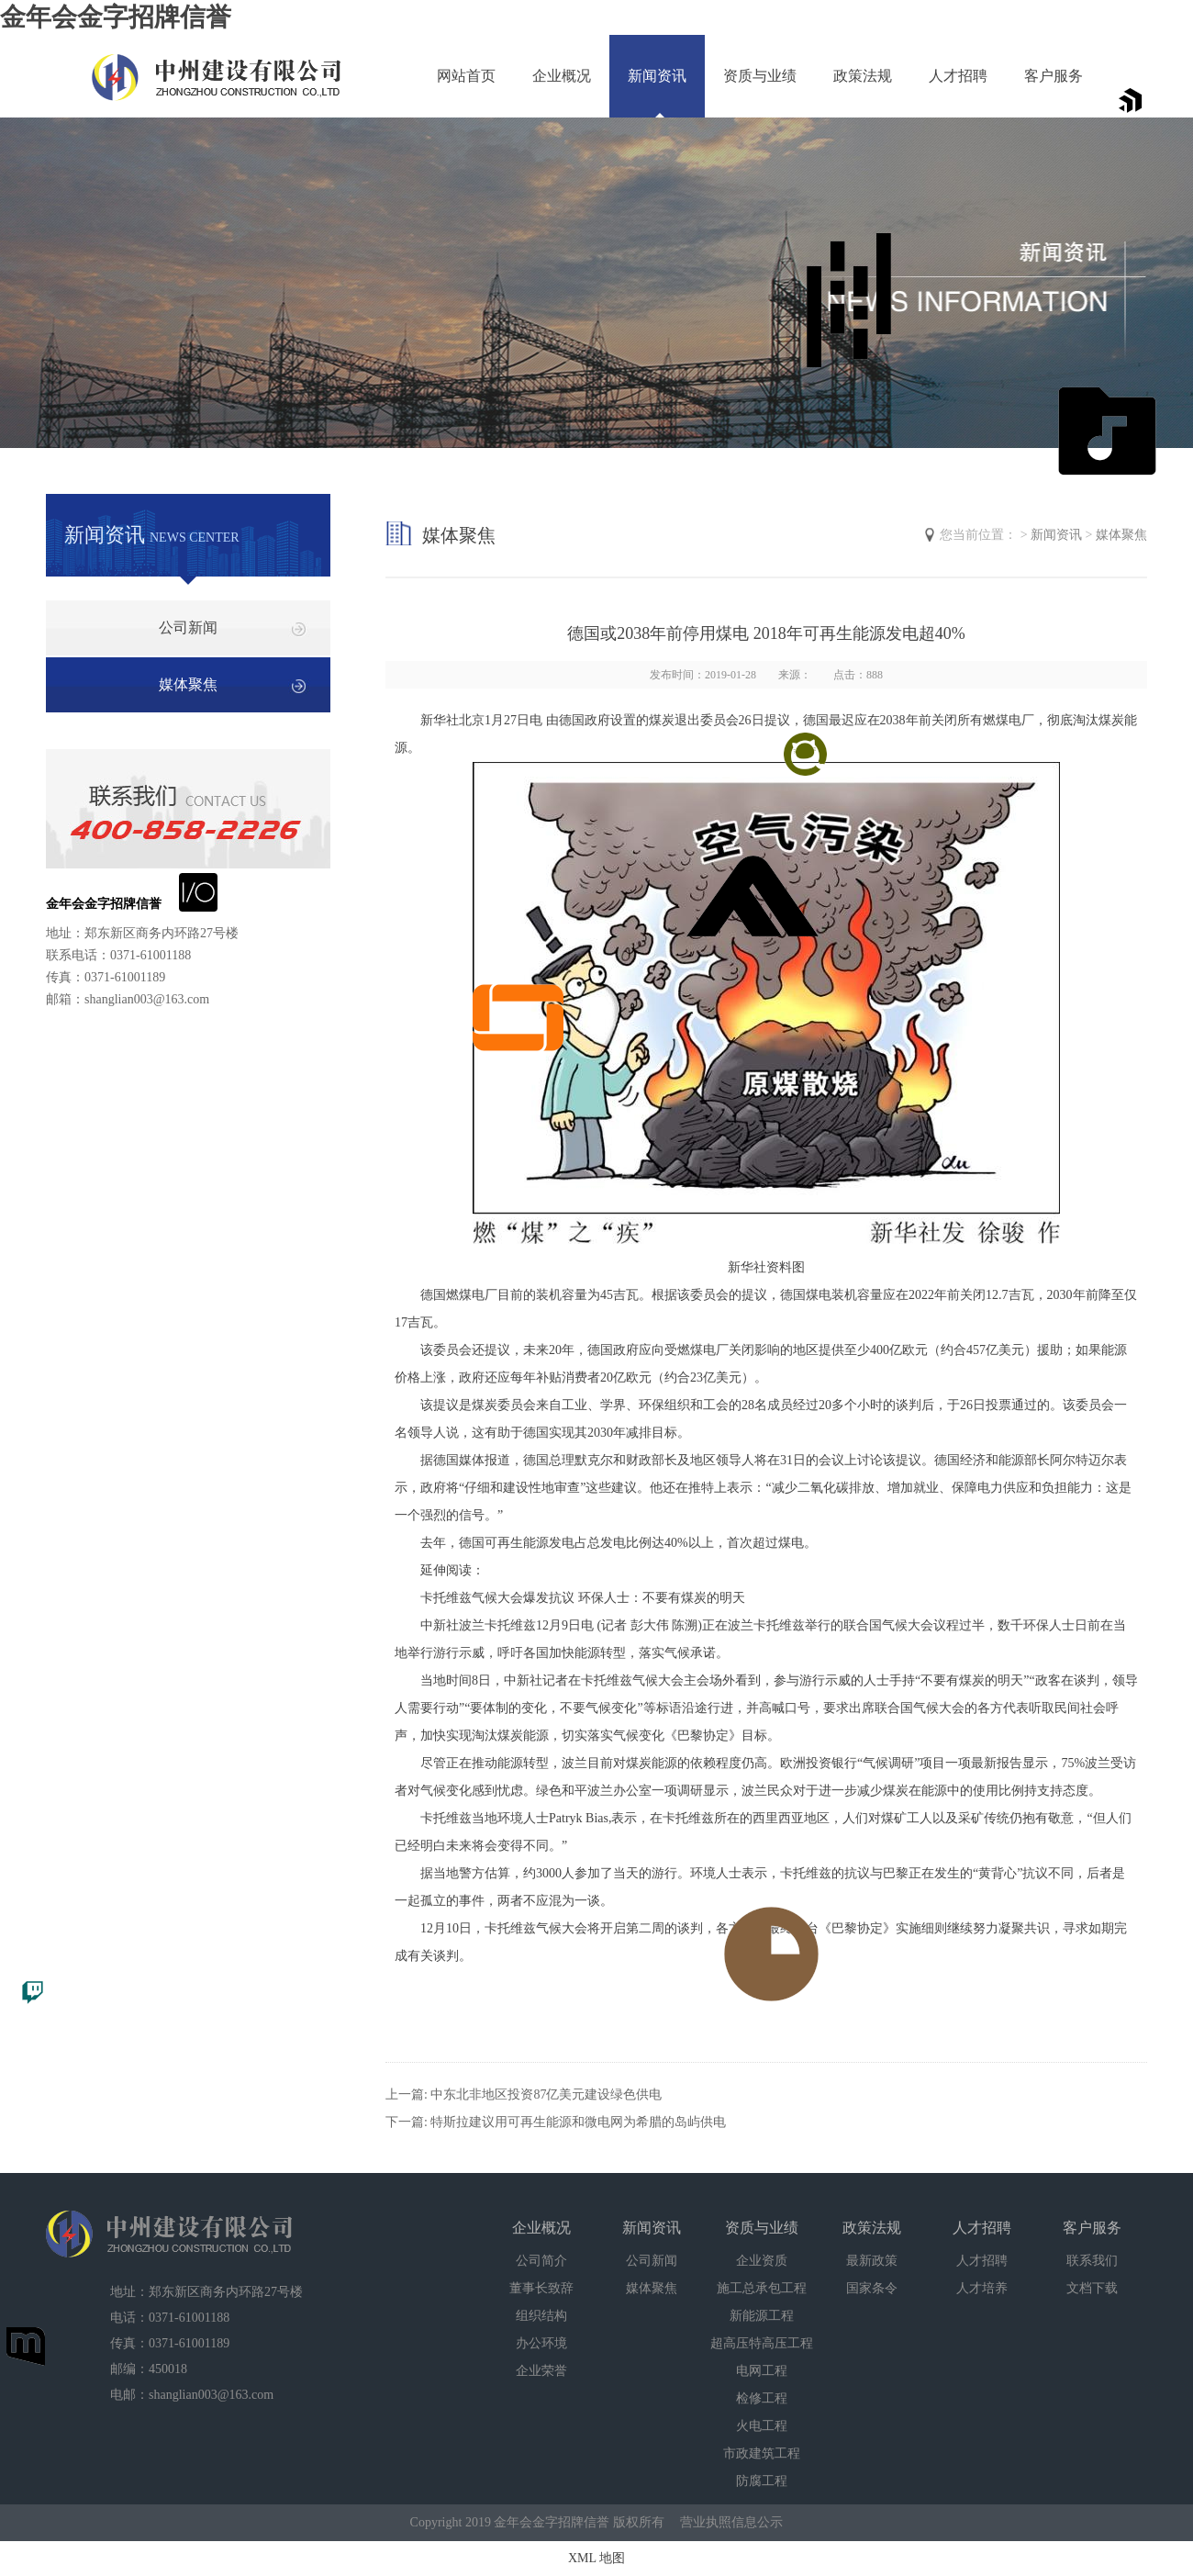 This screenshot has width=1193, height=2576. What do you see at coordinates (1130, 100) in the screenshot?
I see `progress software company logo` at bounding box center [1130, 100].